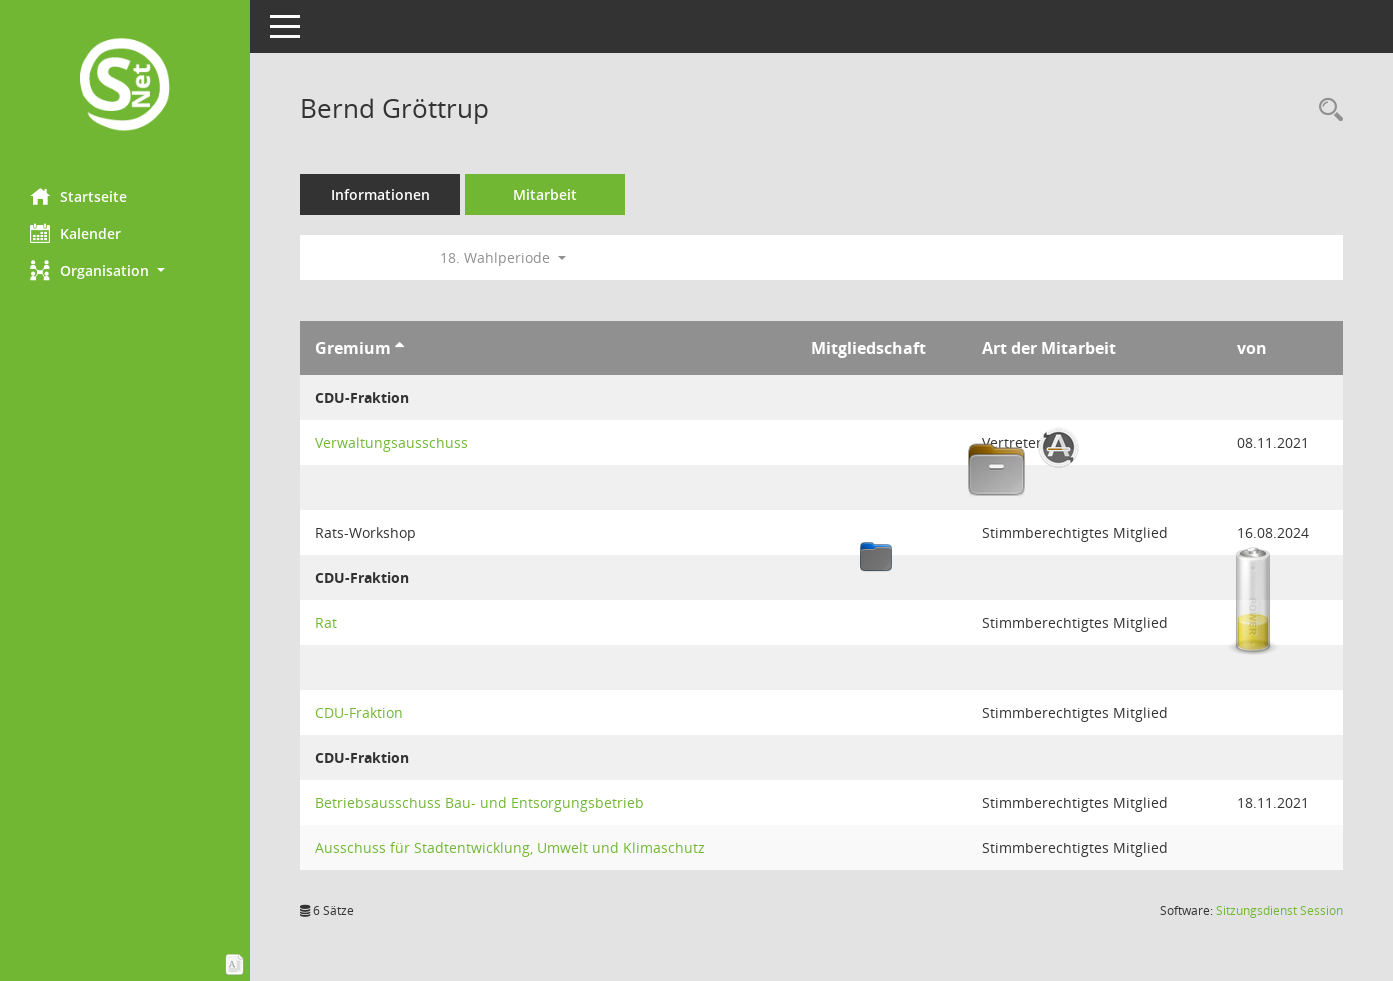  I want to click on open the file manager, so click(996, 469).